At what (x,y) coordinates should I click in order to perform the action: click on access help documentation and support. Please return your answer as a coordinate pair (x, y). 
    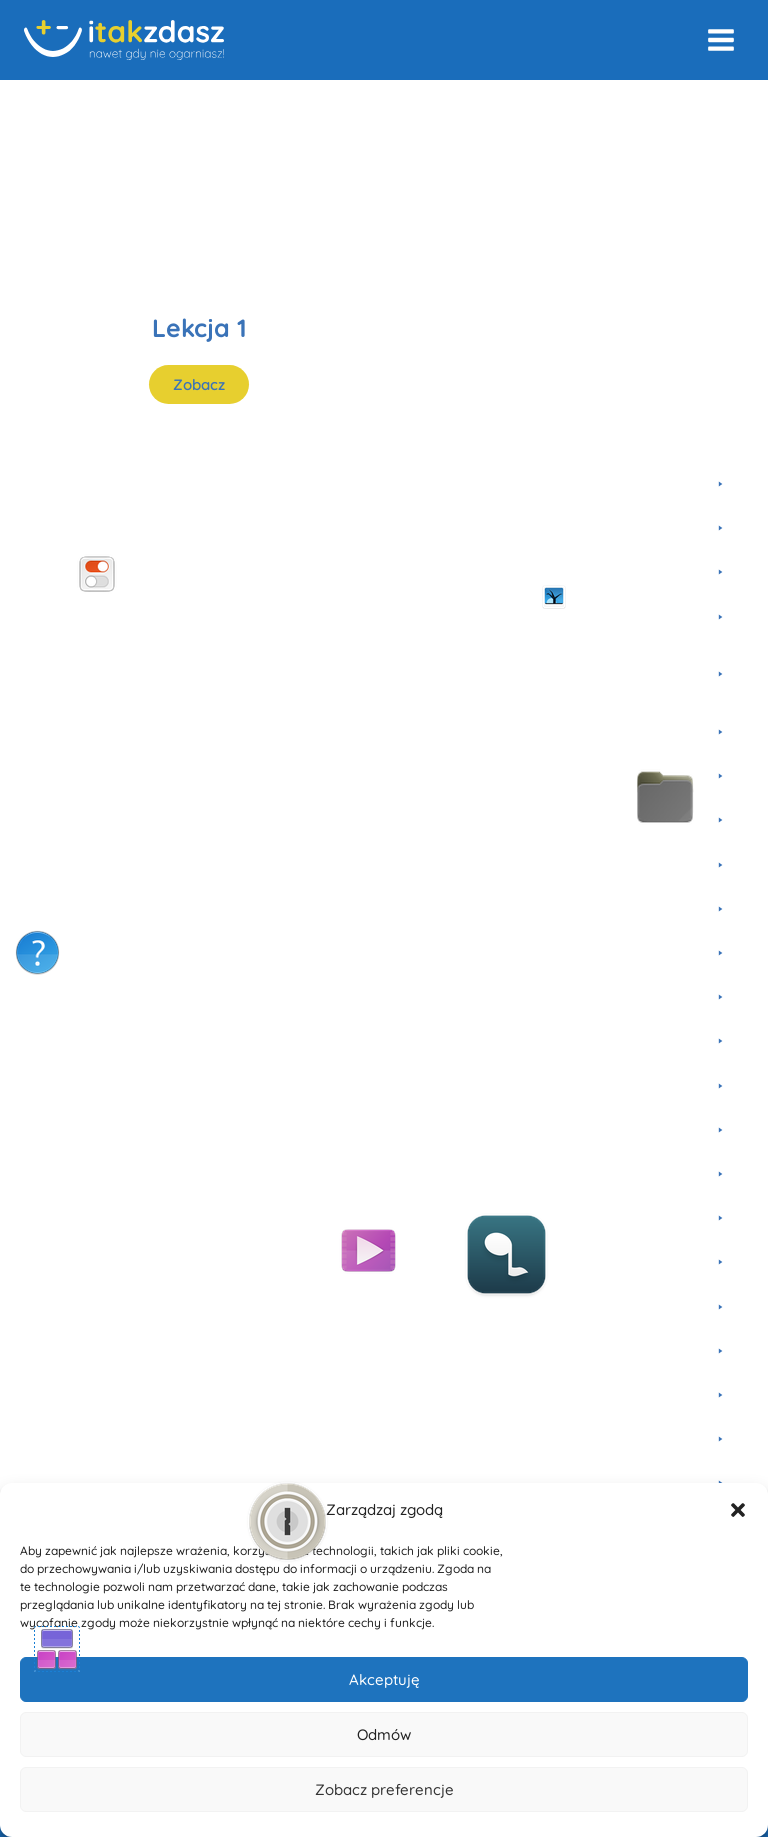
    Looking at the image, I should click on (37, 952).